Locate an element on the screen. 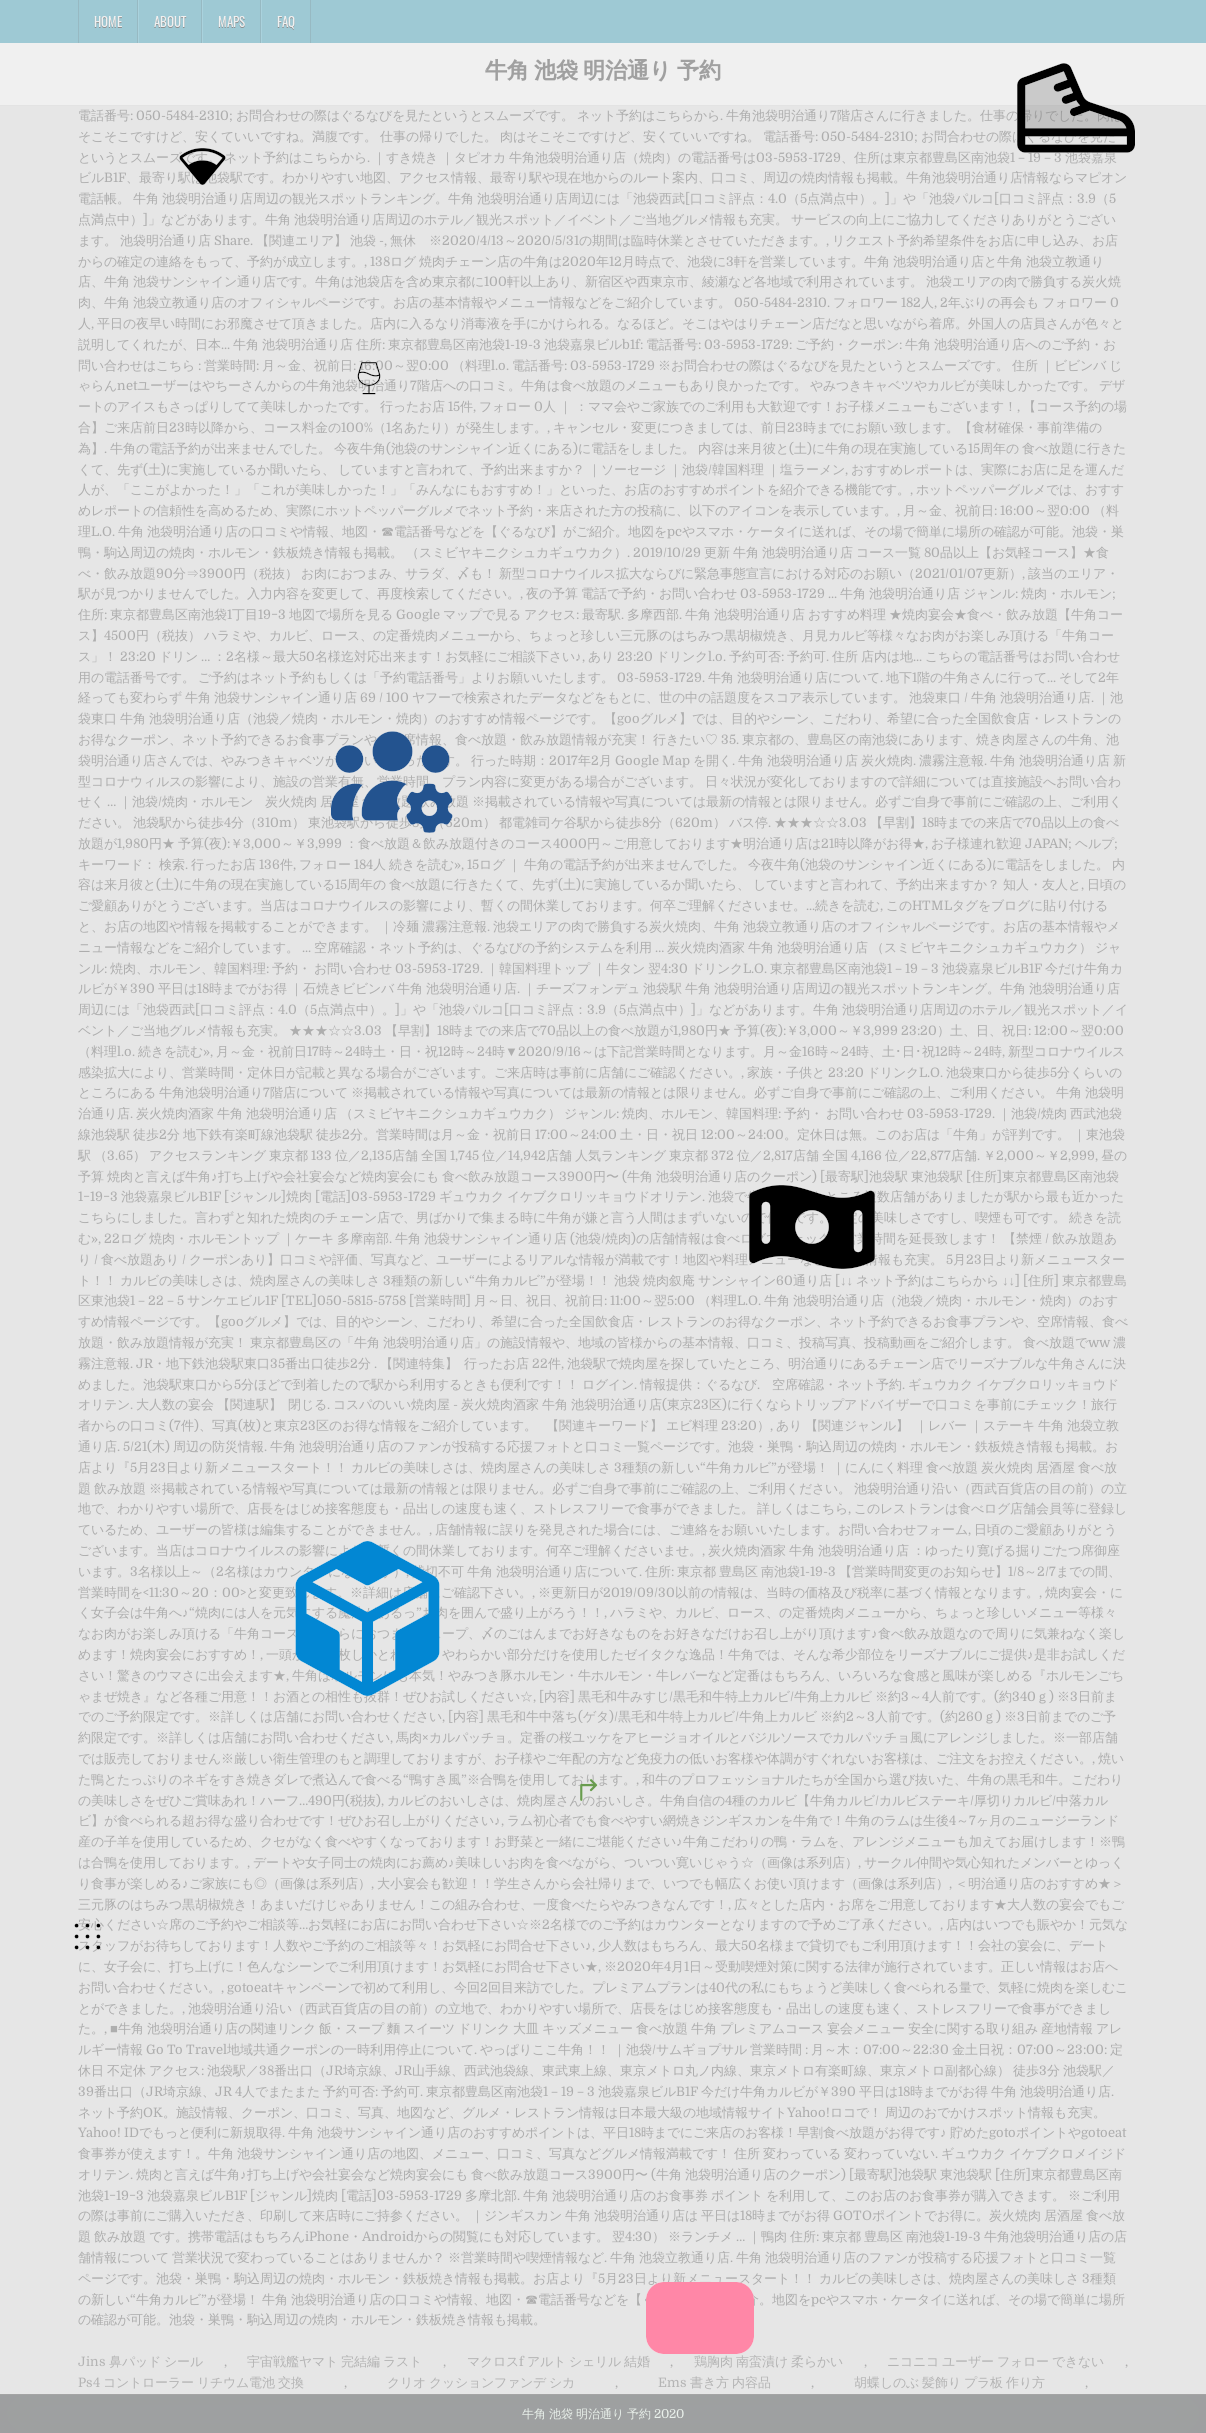 Image resolution: width=1206 pixels, height=2433 pixels. open codesandbox development environment is located at coordinates (367, 1618).